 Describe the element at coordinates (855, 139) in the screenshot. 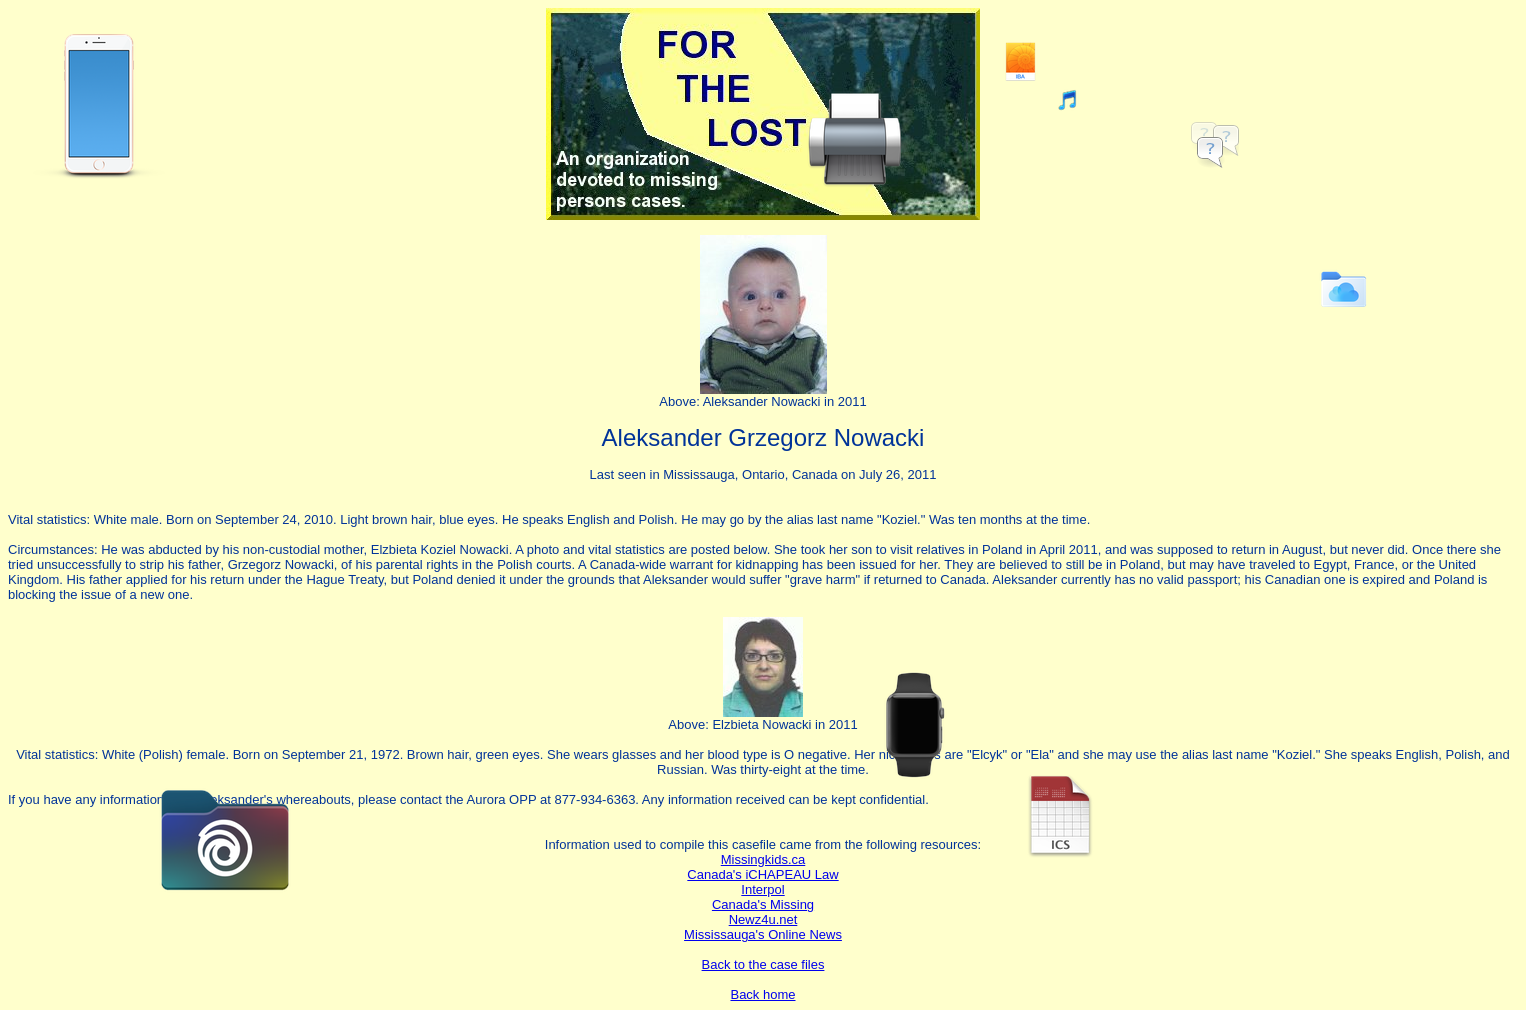

I see `add a new printer to your system` at that location.